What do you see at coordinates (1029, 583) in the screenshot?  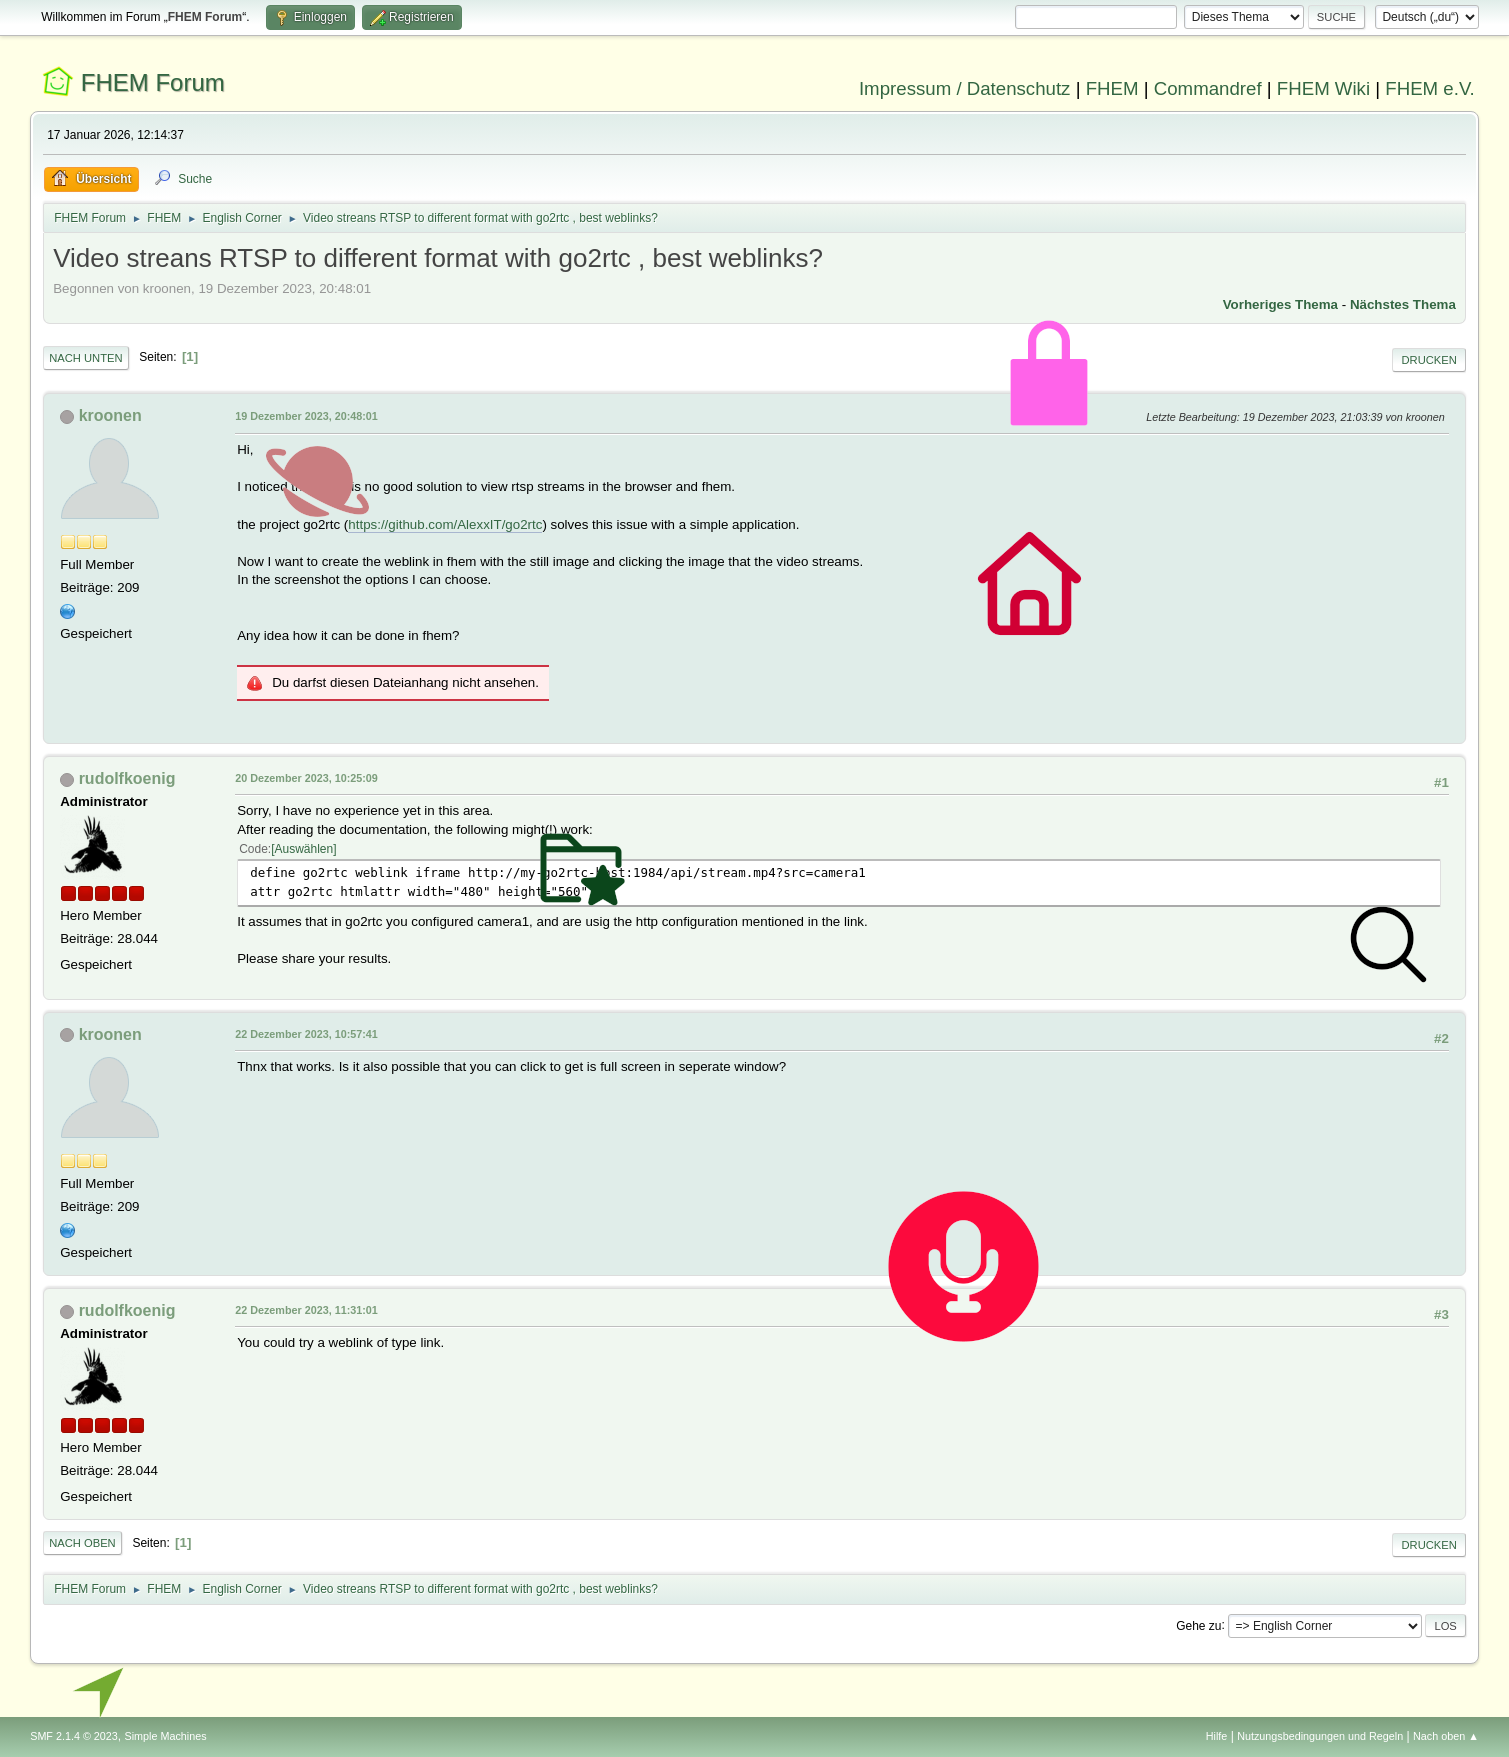 I see `navigate to home screen` at bounding box center [1029, 583].